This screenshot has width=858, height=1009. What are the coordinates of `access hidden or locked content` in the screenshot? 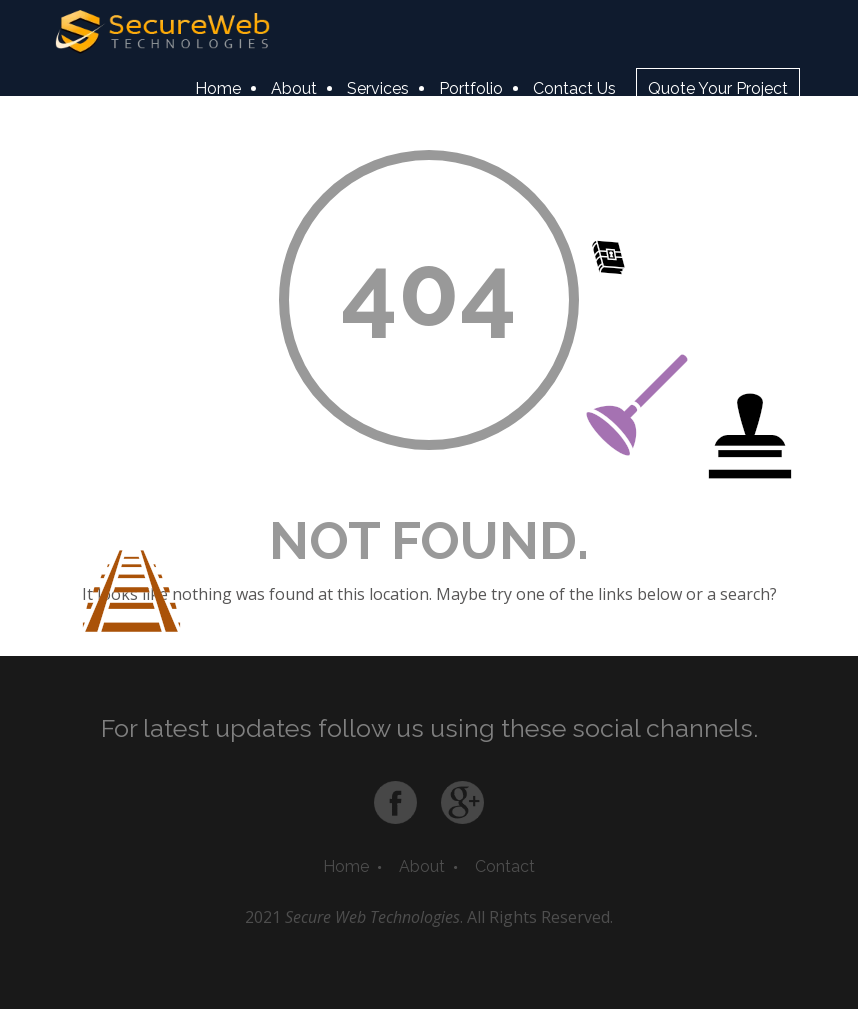 It's located at (608, 257).